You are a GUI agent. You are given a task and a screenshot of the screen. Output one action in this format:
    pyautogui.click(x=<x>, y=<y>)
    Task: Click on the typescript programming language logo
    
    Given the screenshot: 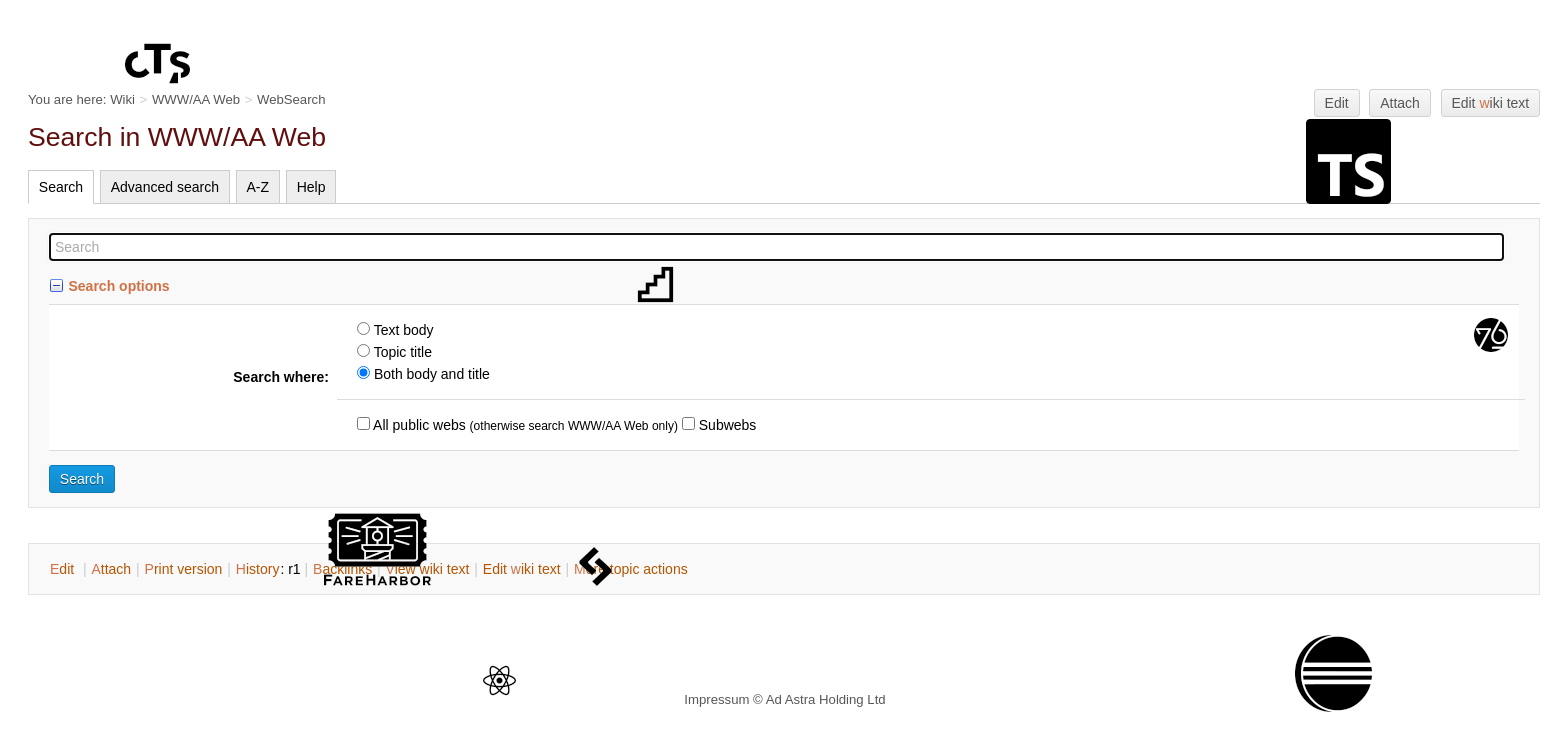 What is the action you would take?
    pyautogui.click(x=1348, y=161)
    